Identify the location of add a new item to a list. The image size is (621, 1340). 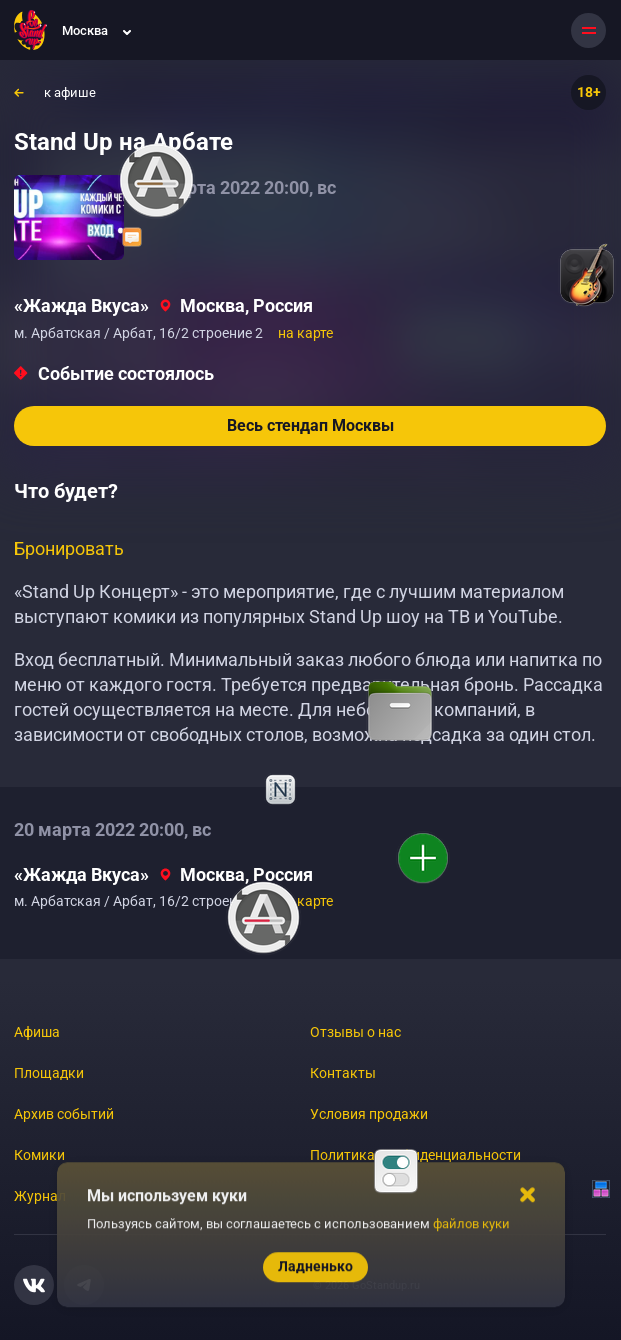
(423, 858).